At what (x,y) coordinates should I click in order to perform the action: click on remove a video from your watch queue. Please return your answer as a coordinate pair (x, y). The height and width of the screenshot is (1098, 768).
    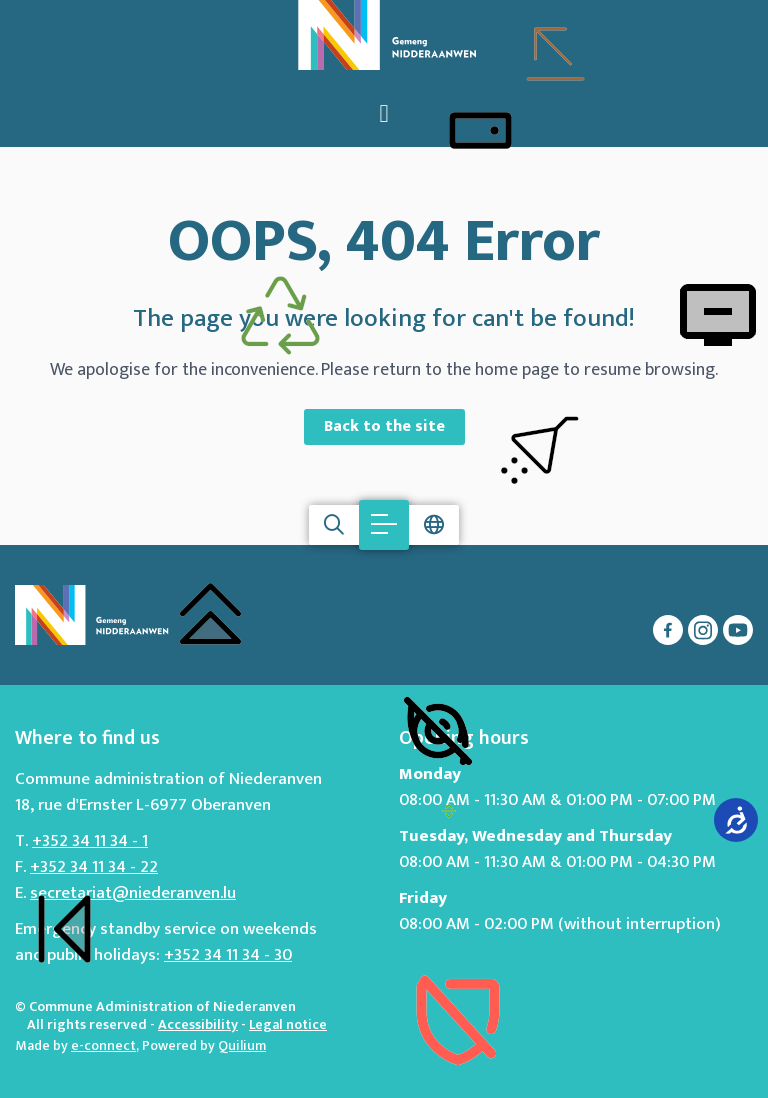
    Looking at the image, I should click on (718, 315).